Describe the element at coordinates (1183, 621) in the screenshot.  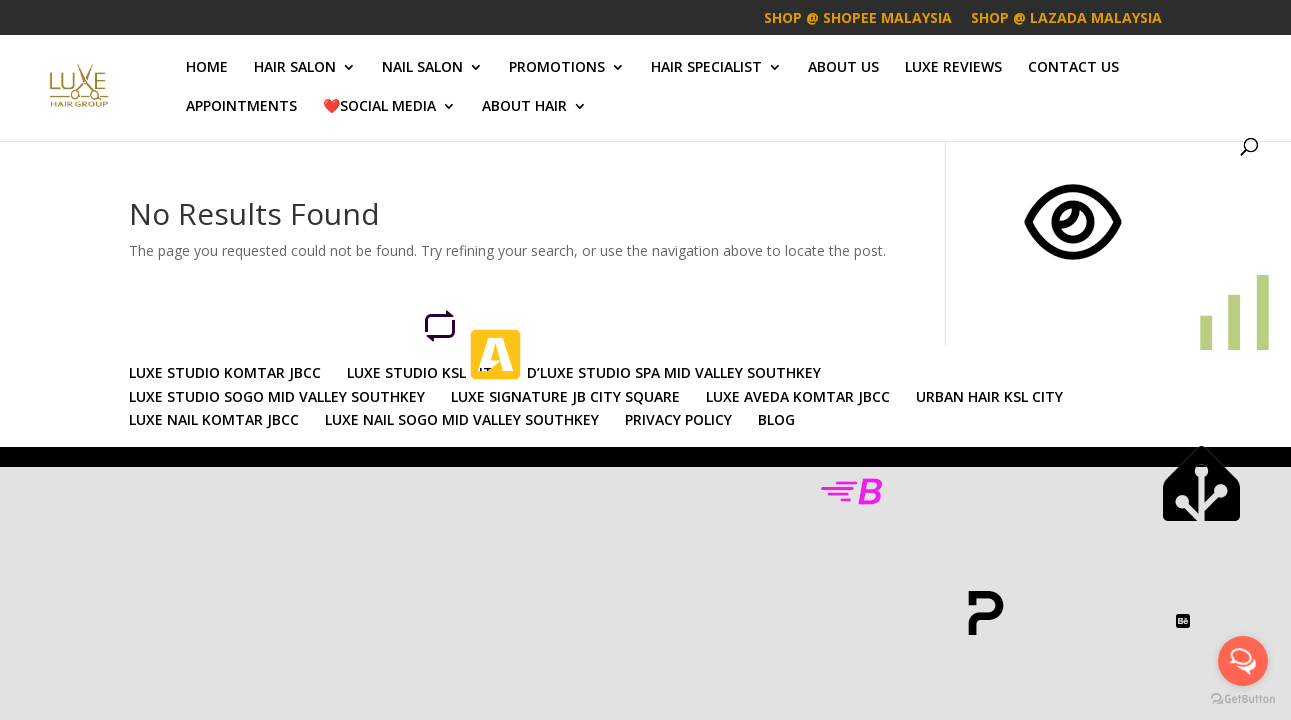
I see `visit Behance profile or portfolio` at that location.